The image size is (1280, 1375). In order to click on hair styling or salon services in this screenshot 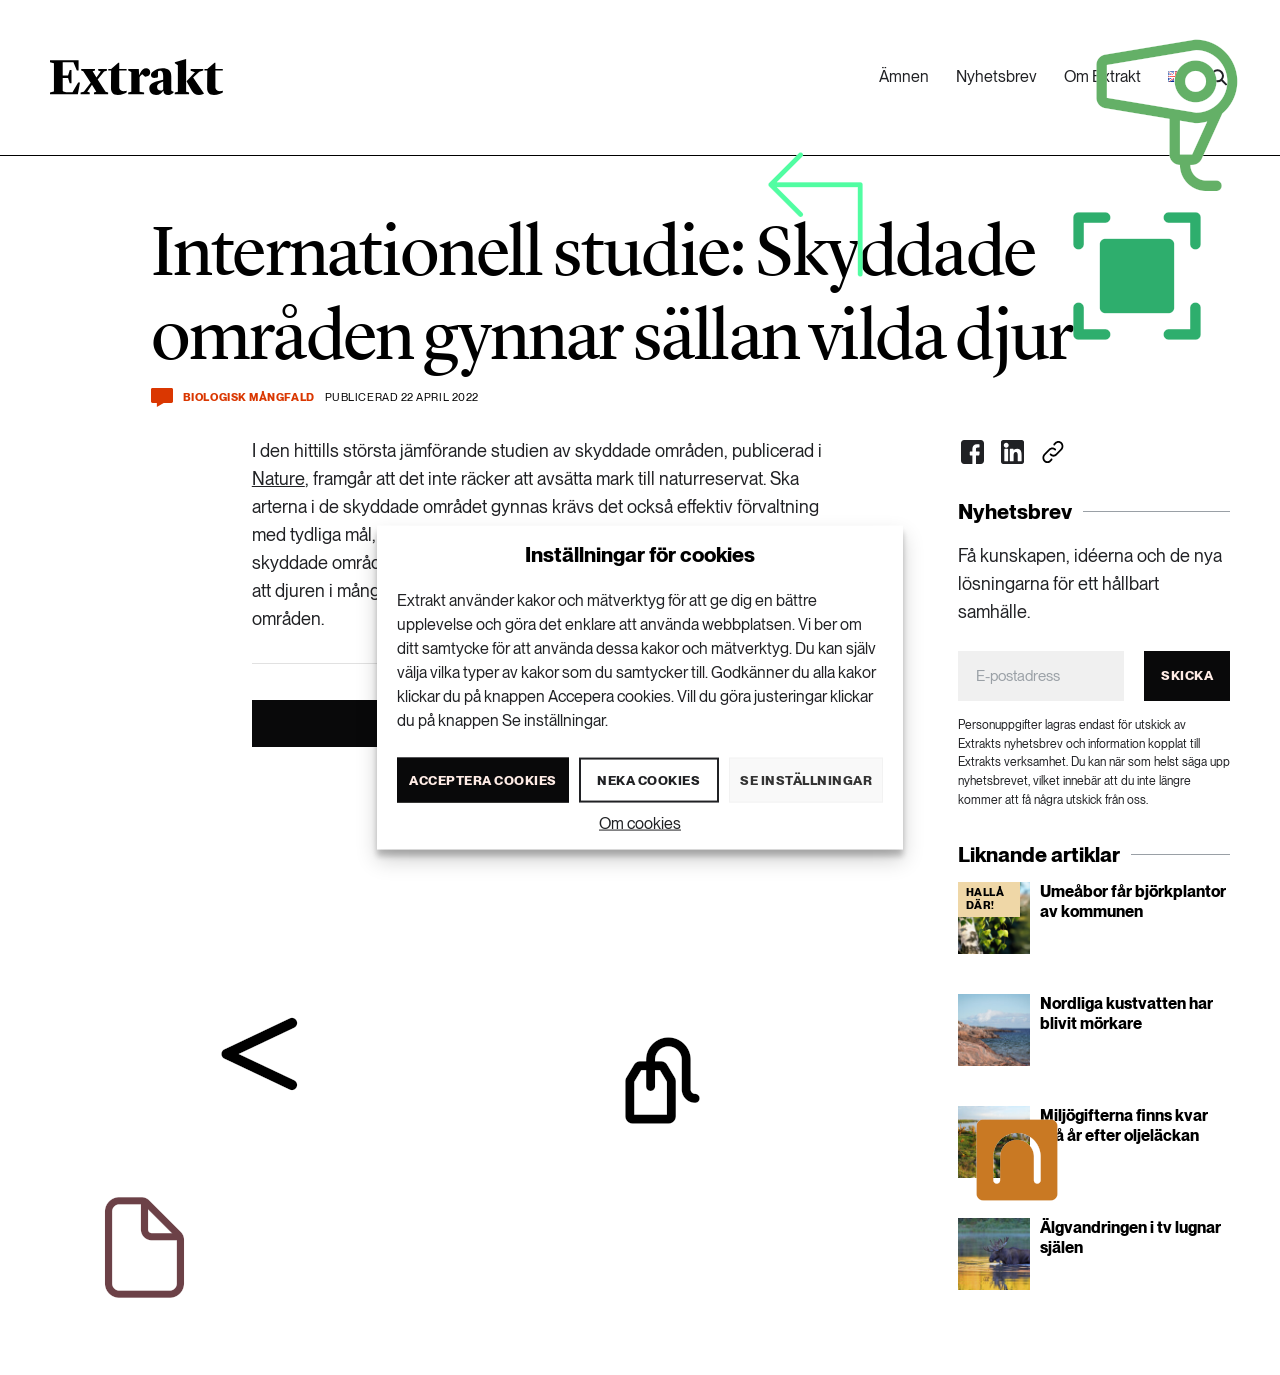, I will do `click(1169, 107)`.